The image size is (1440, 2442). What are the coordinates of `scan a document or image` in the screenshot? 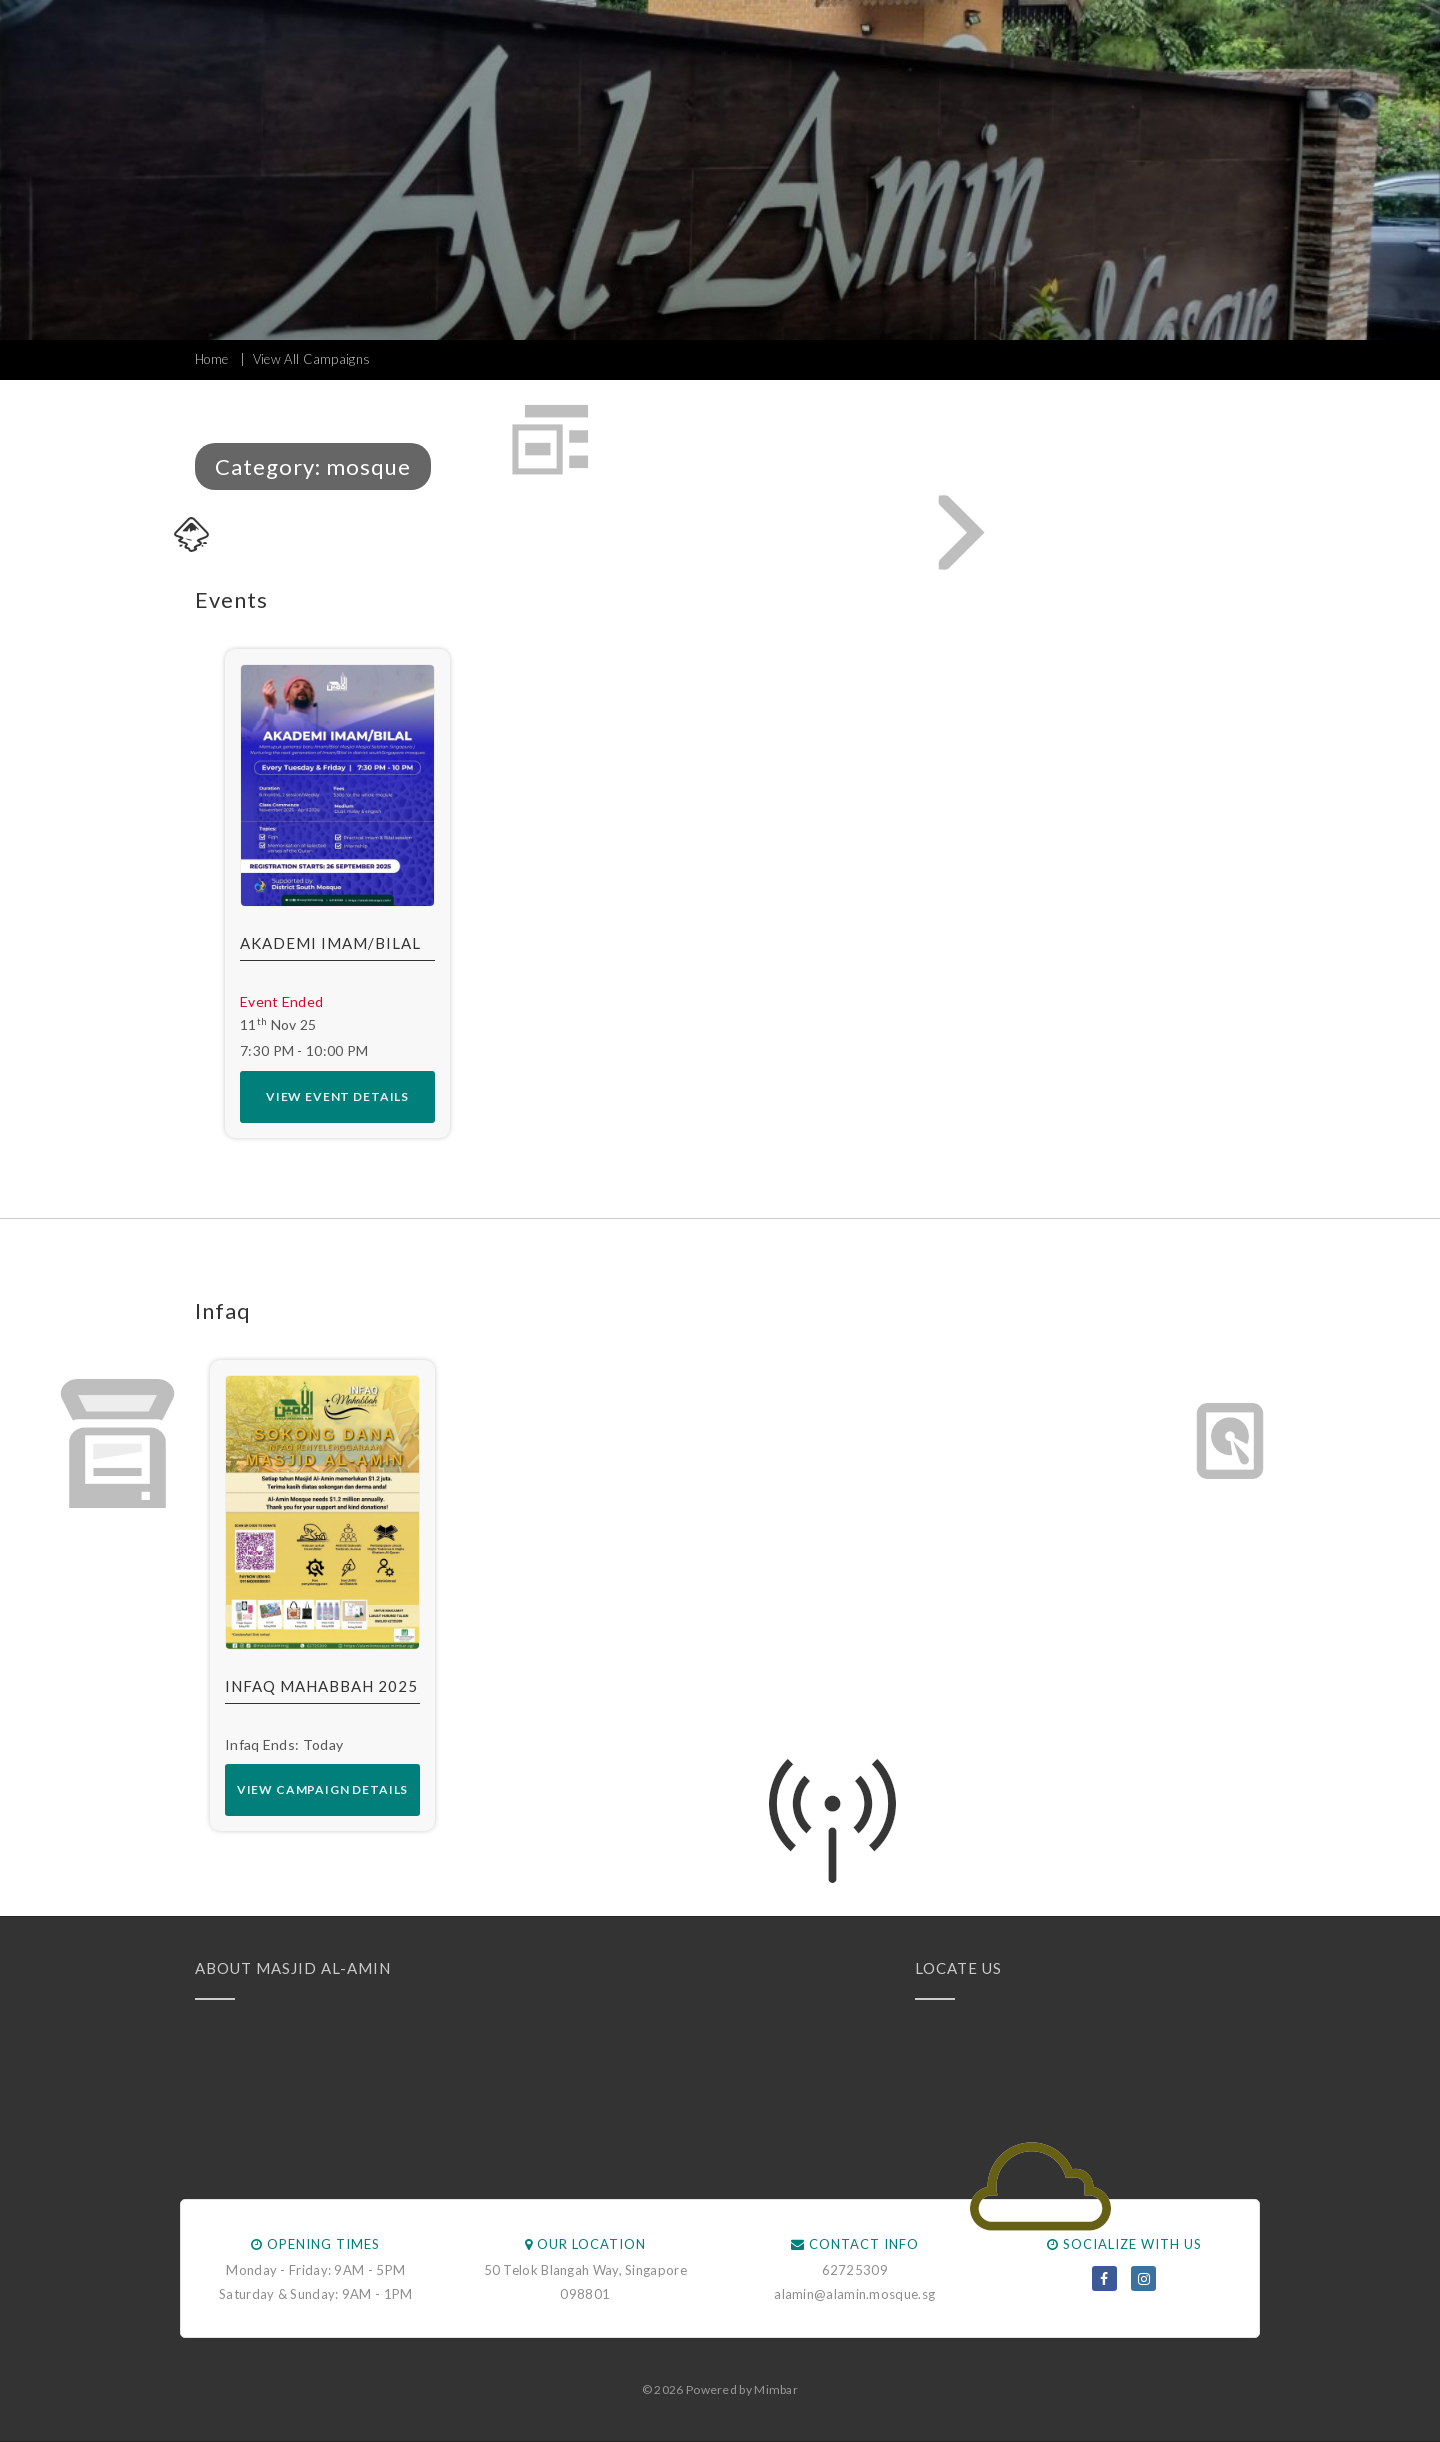 It's located at (117, 1443).